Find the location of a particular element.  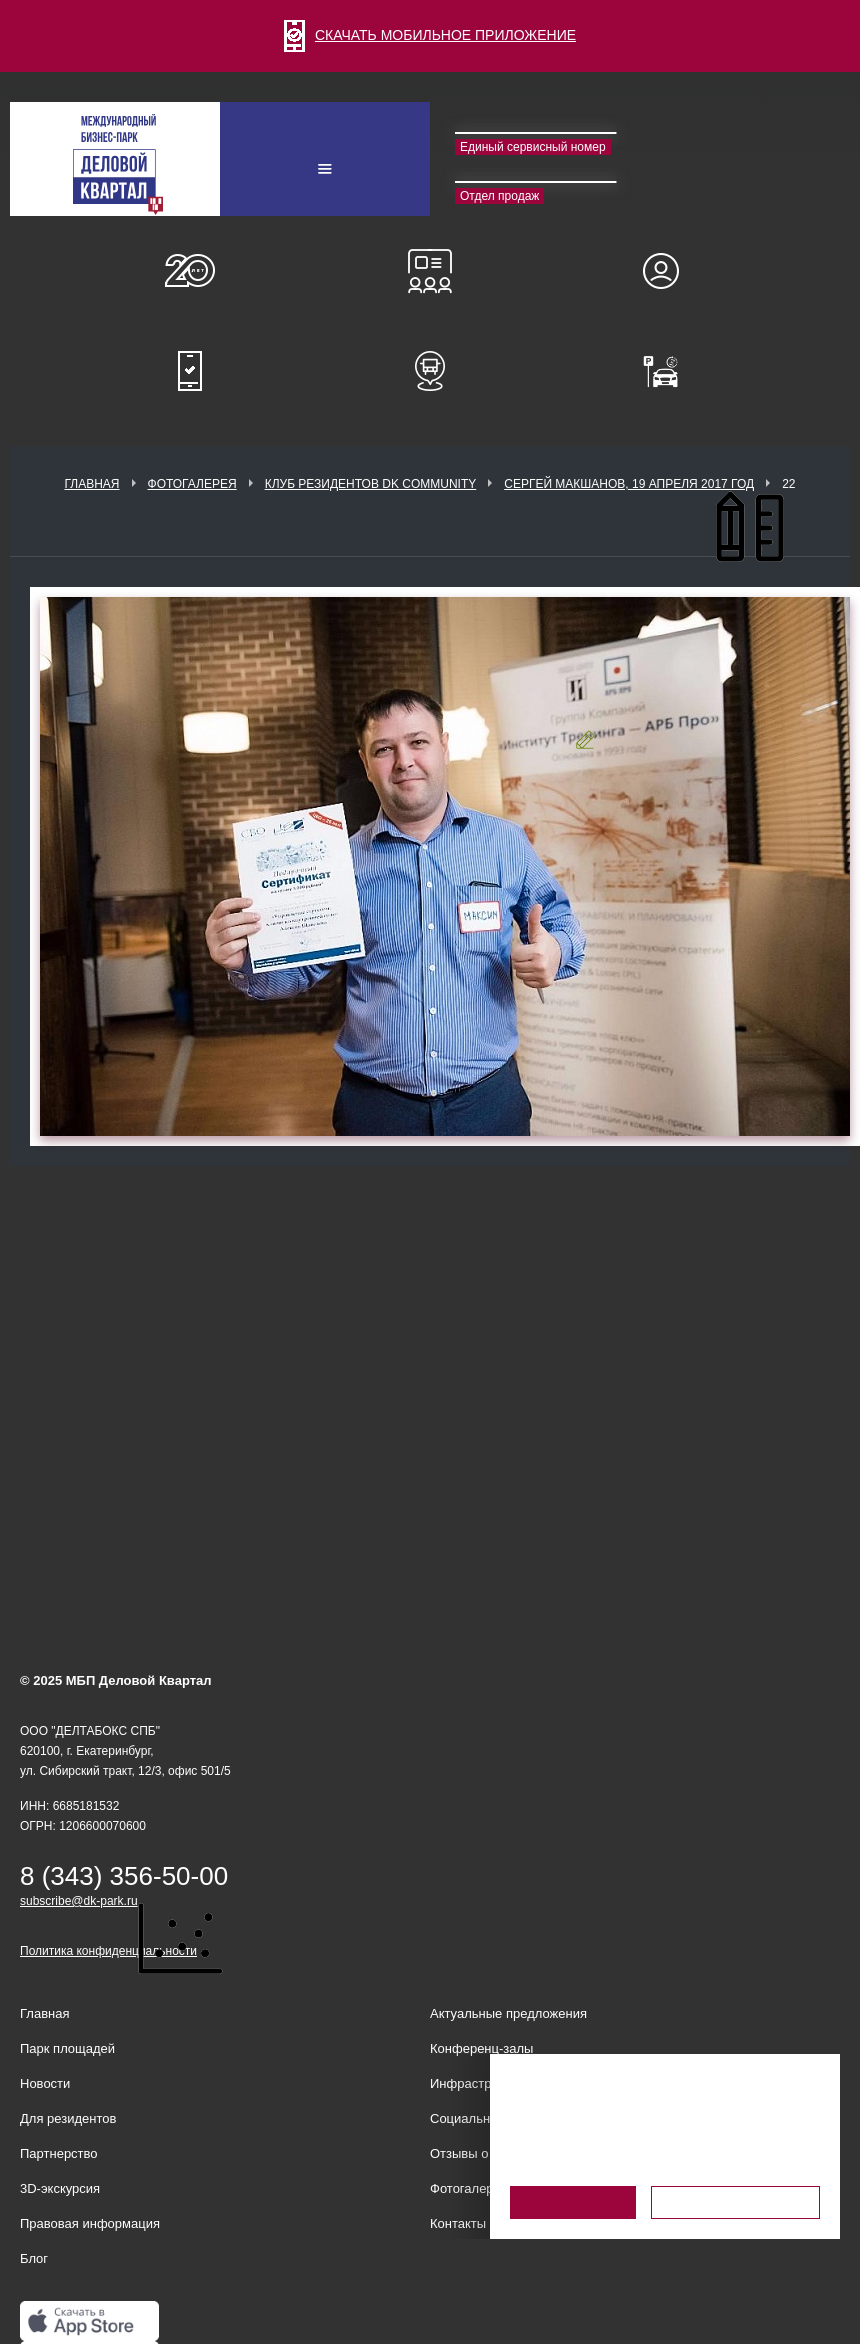

view scatter plot data is located at coordinates (180, 1938).